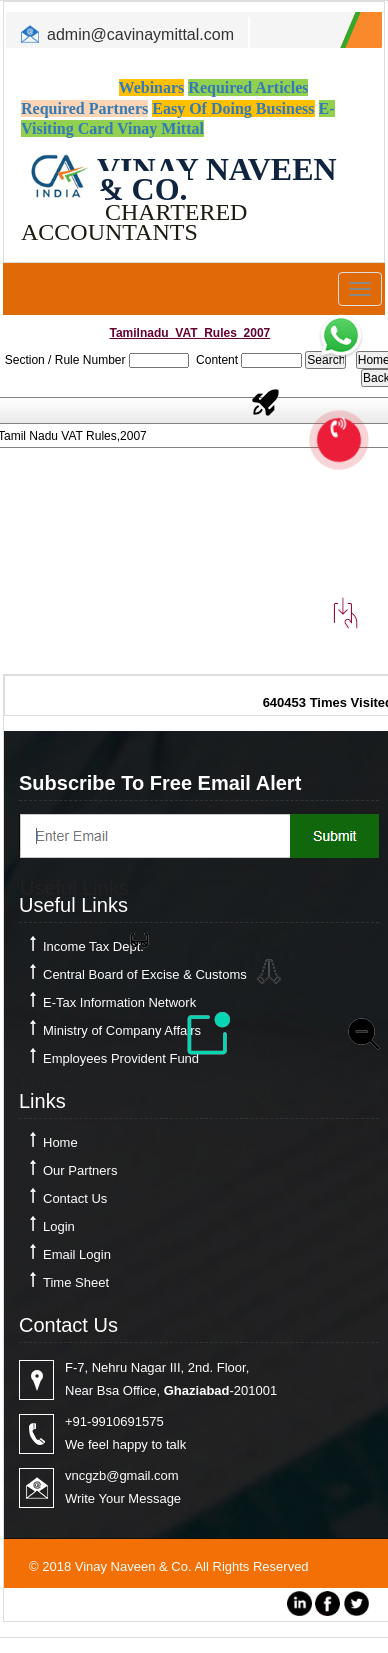 This screenshot has width=388, height=1653. Describe the element at coordinates (266, 402) in the screenshot. I see `launch or deploy a project` at that location.